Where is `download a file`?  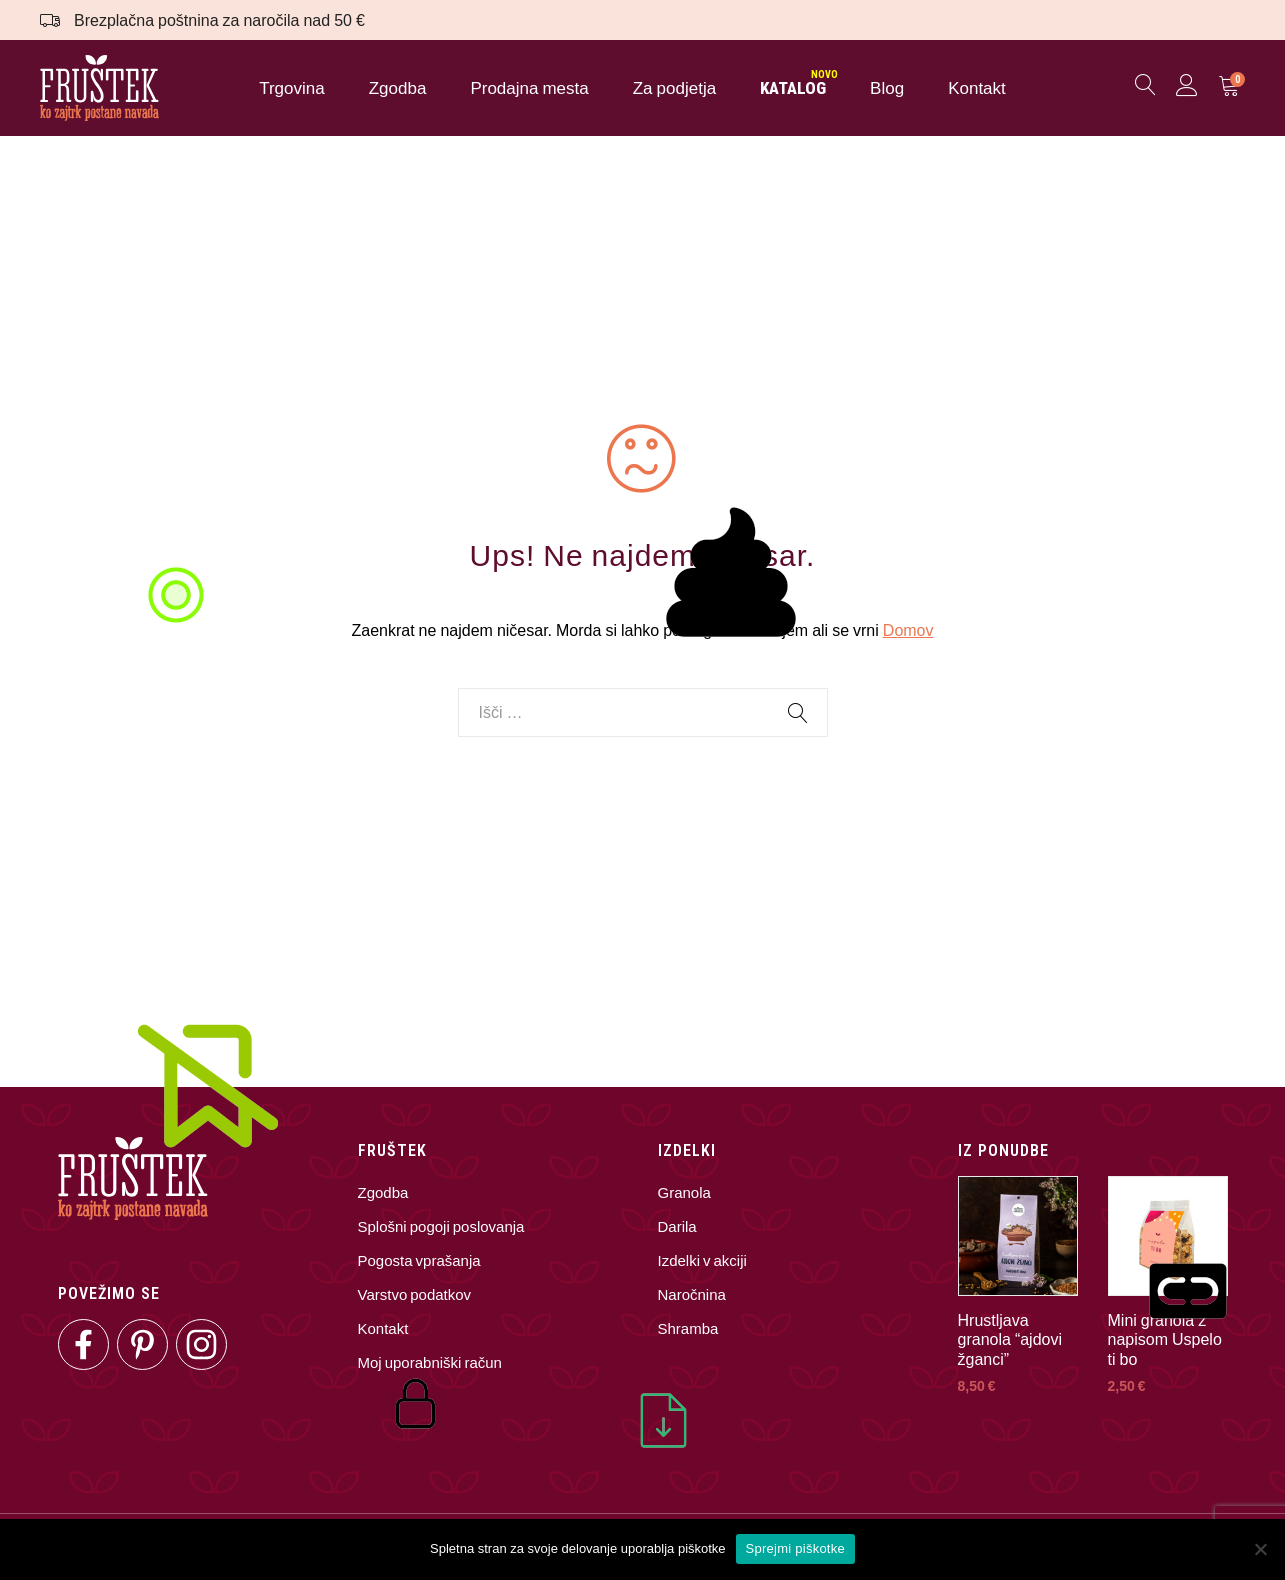 download a file is located at coordinates (663, 1420).